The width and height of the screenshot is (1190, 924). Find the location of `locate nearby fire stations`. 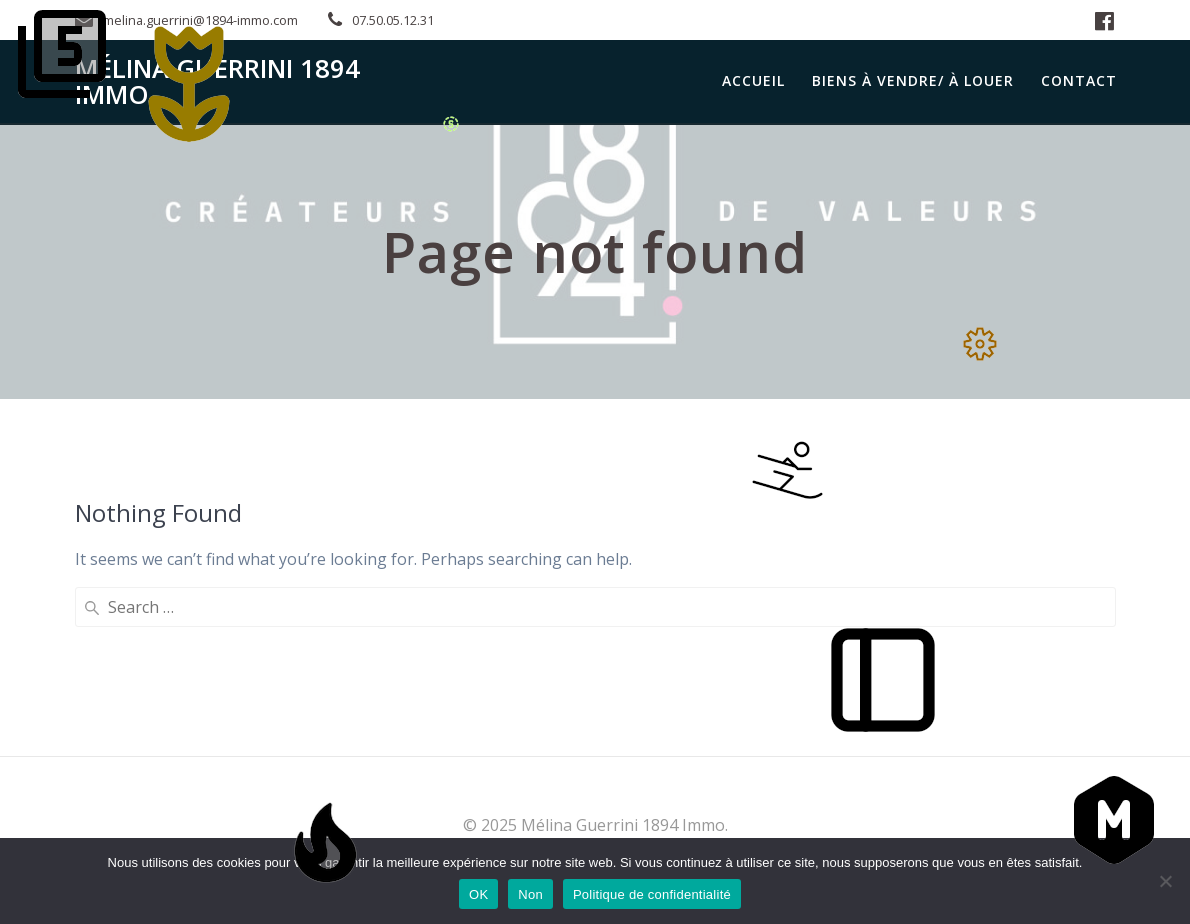

locate nearby fire stations is located at coordinates (325, 843).